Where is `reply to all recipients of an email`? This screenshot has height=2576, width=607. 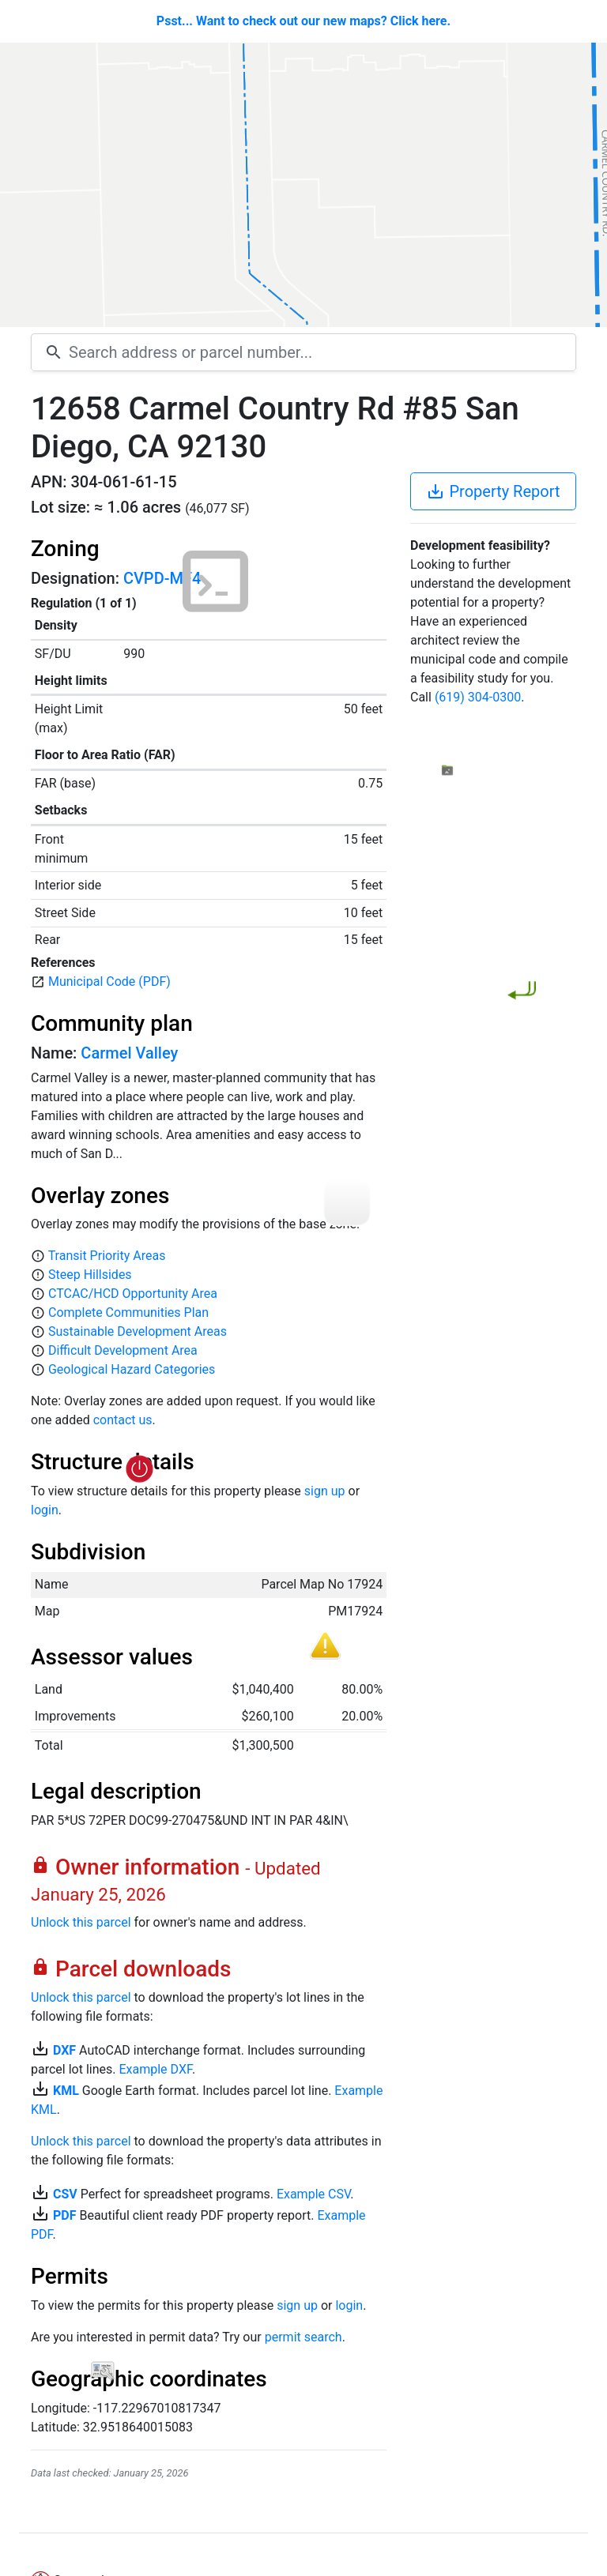 reply to all recipients of an email is located at coordinates (521, 988).